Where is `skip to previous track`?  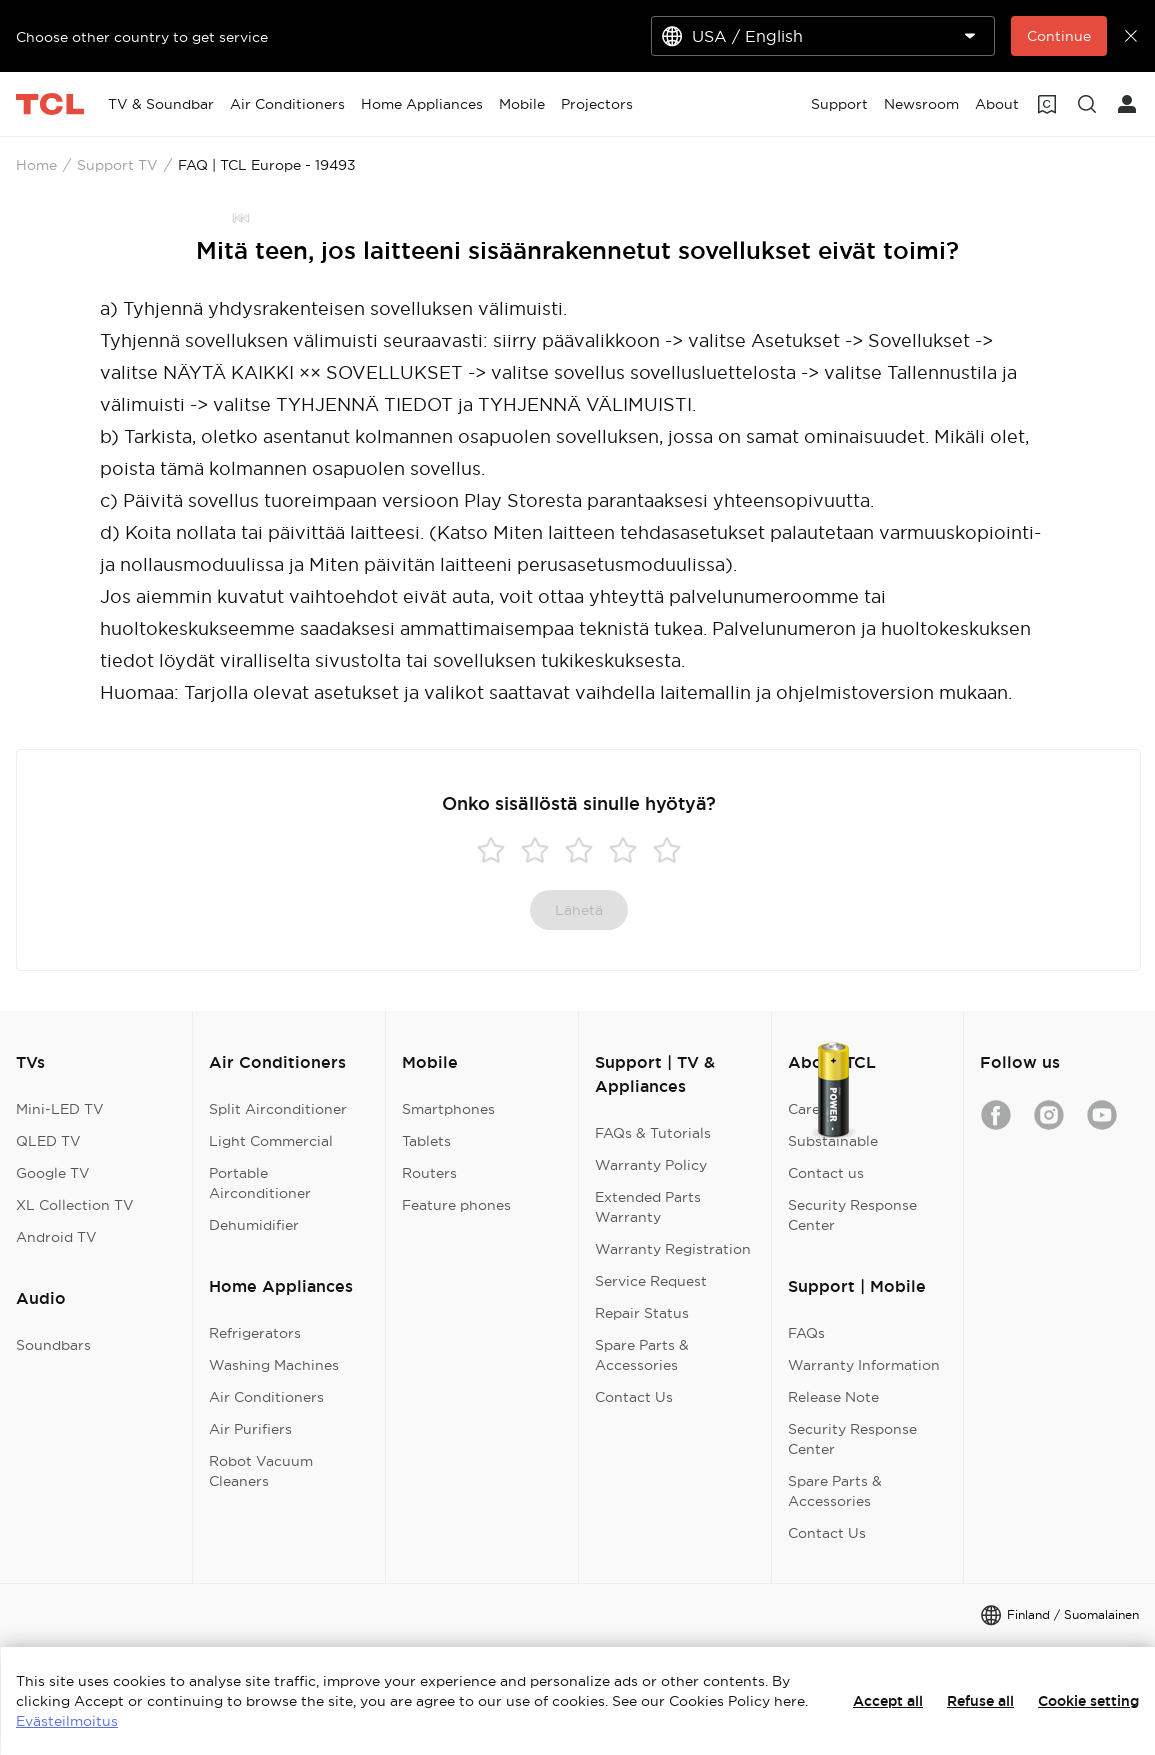 skip to previous track is located at coordinates (241, 218).